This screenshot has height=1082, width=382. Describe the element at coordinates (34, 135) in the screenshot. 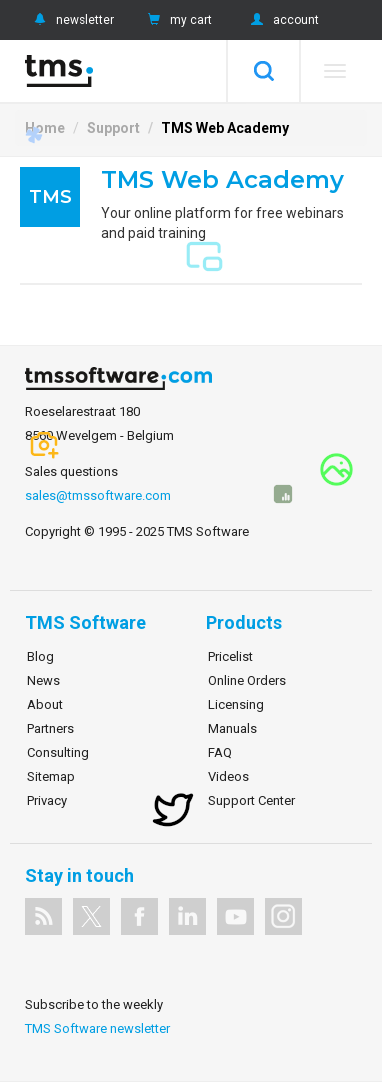

I see `adjust car ventilation settings` at that location.